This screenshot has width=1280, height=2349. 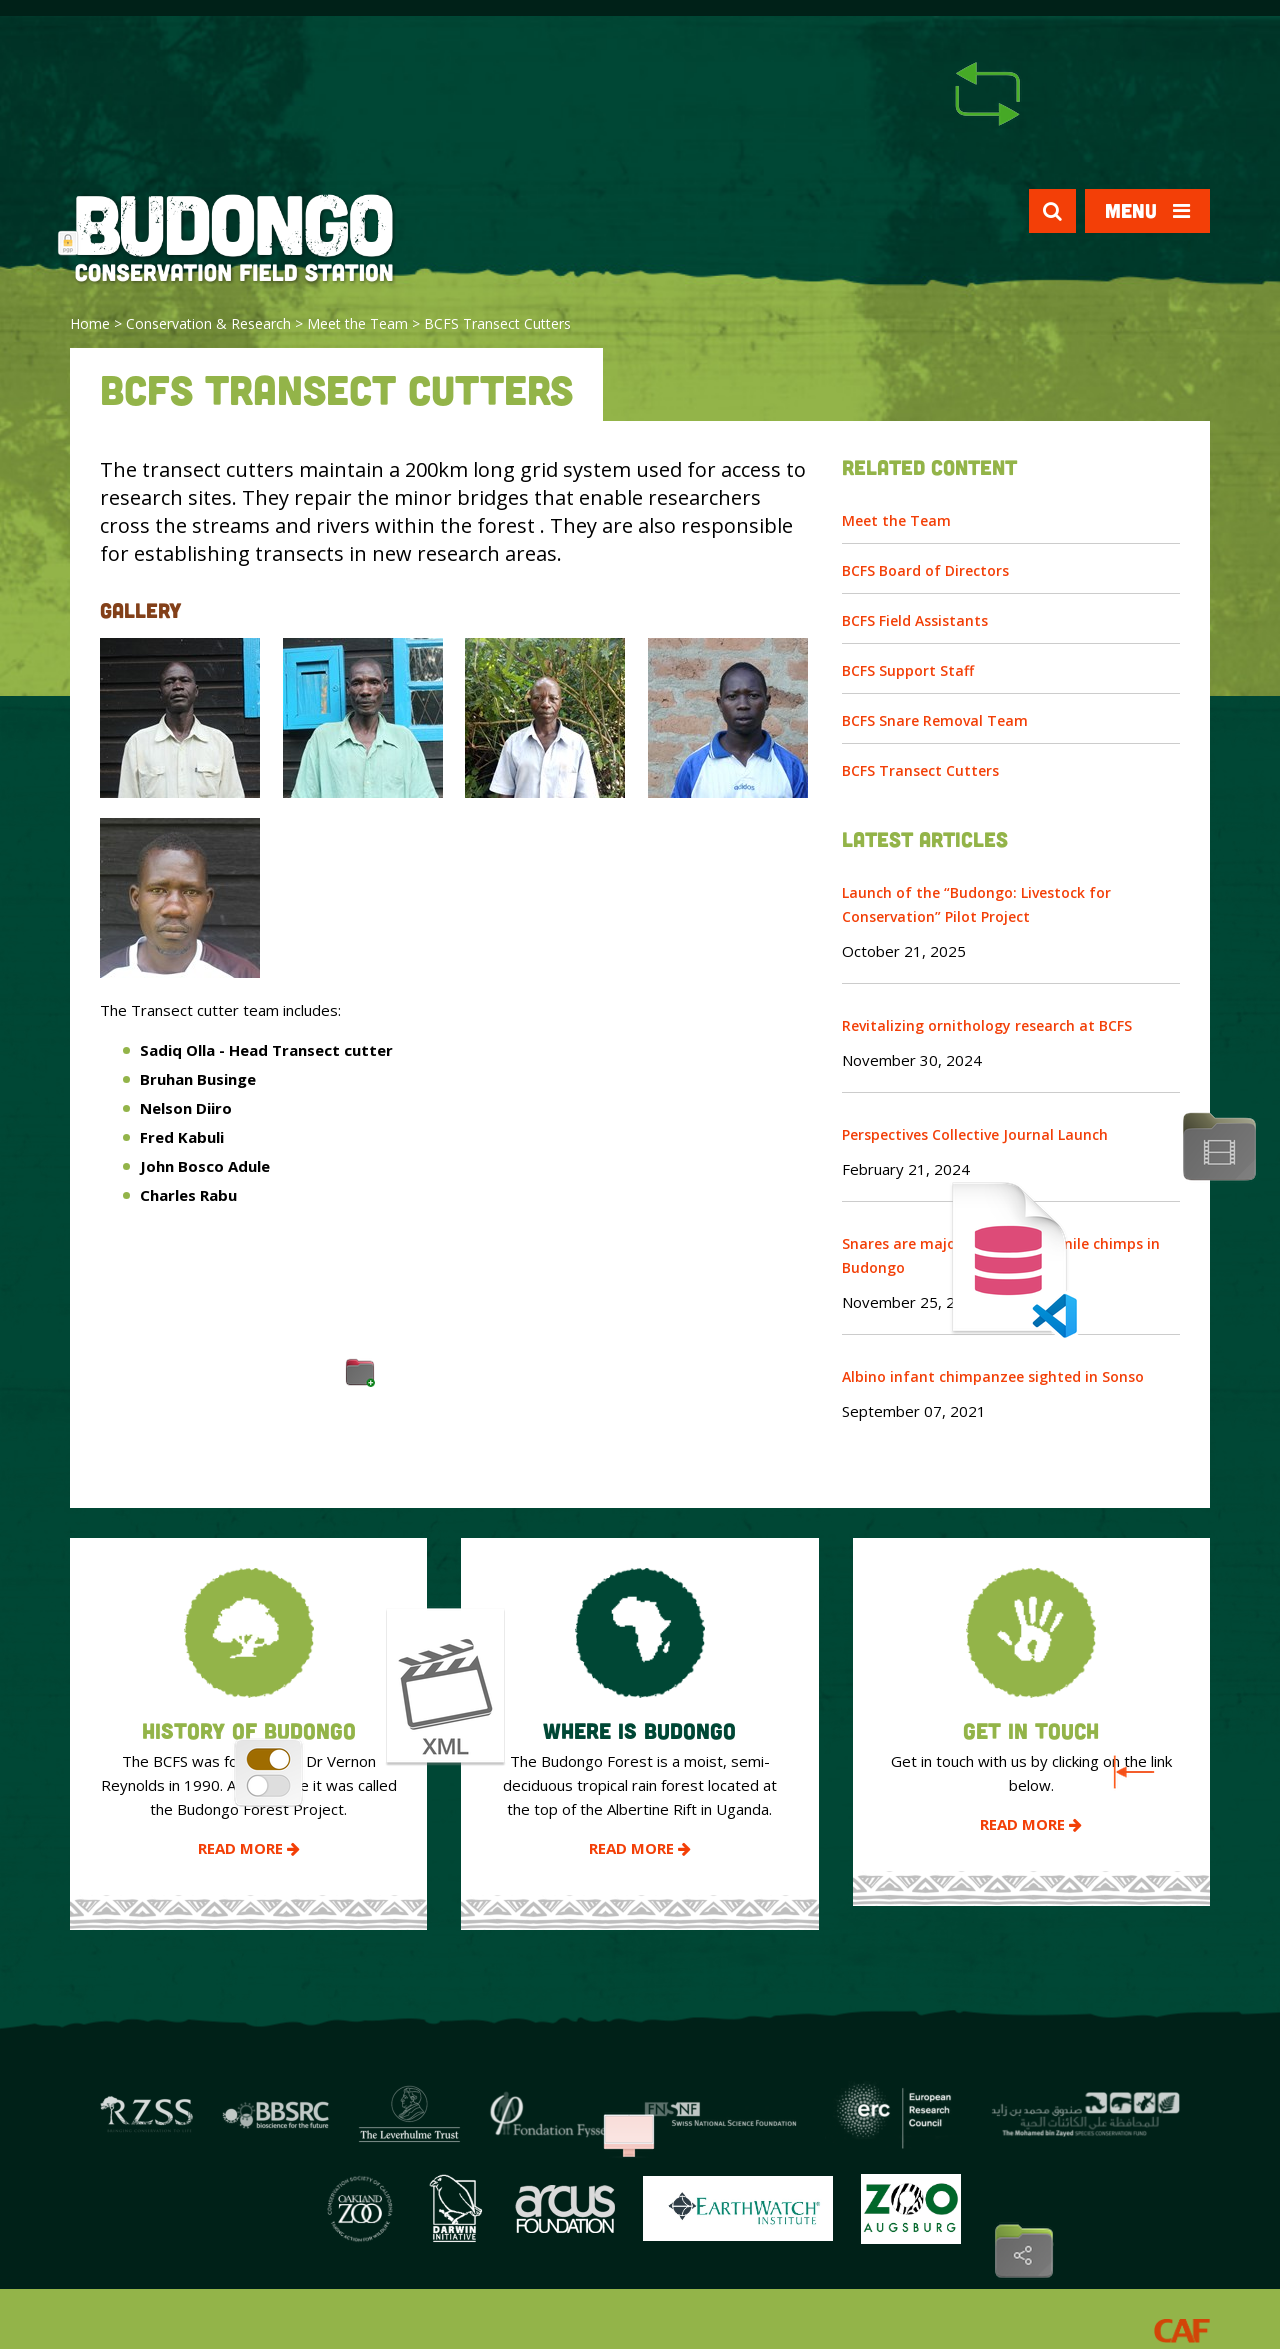 I want to click on create a new folder, so click(x=360, y=1372).